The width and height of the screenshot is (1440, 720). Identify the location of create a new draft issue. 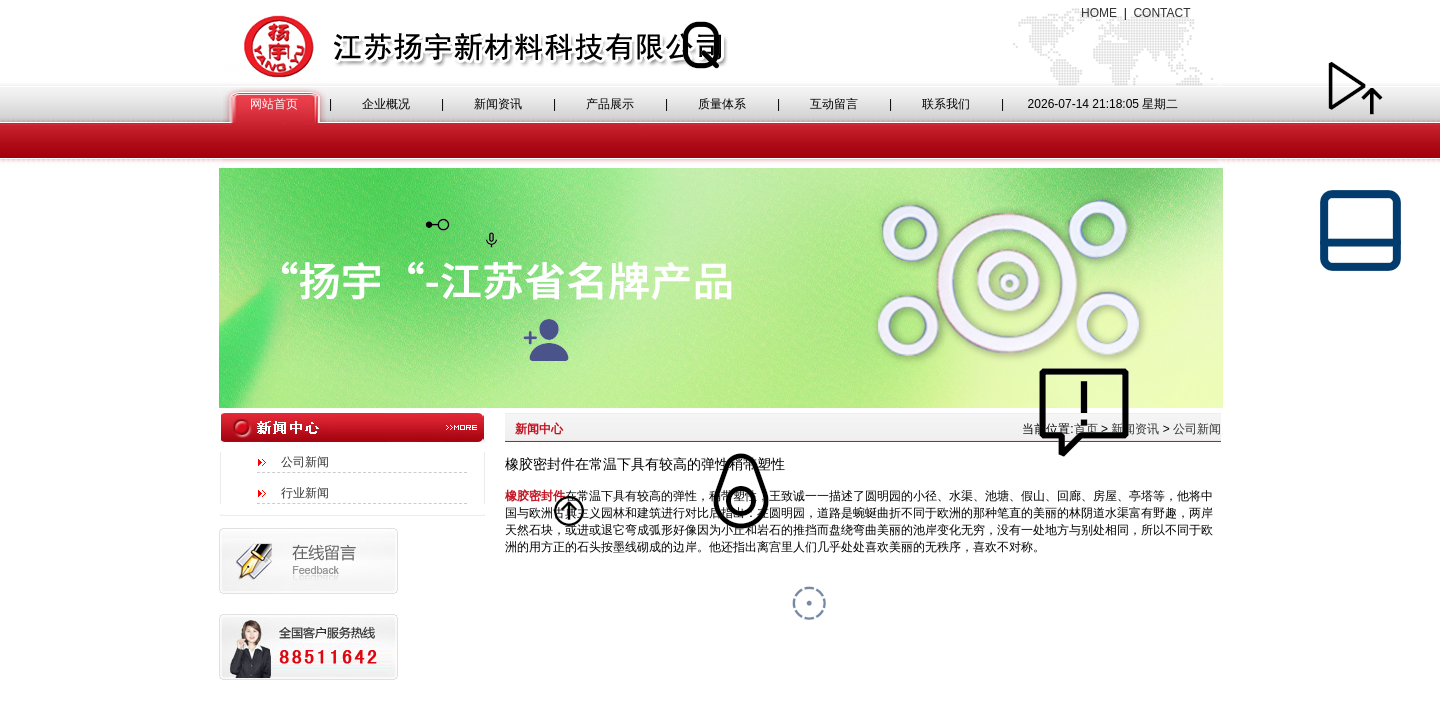
(810, 604).